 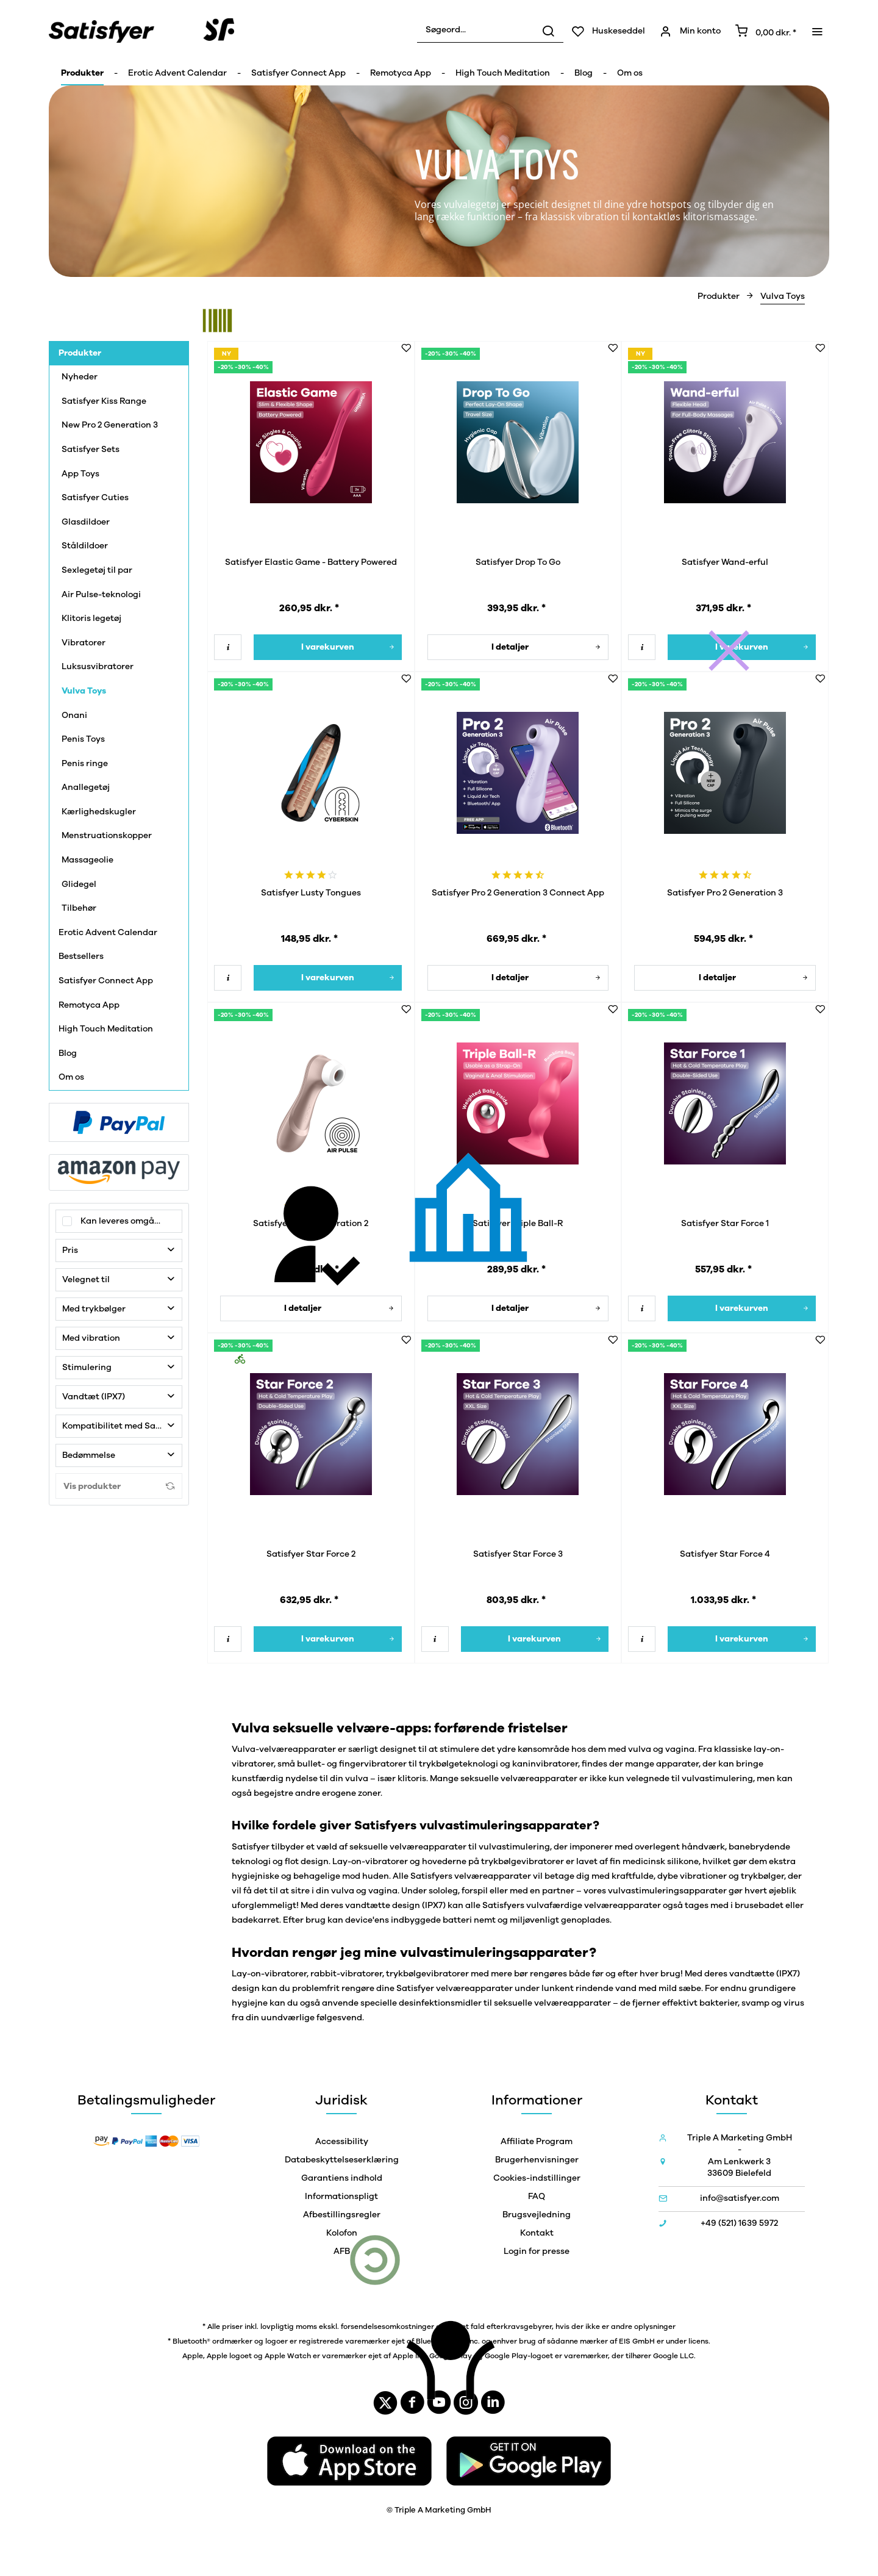 I want to click on close the current window or dialog, so click(x=729, y=650).